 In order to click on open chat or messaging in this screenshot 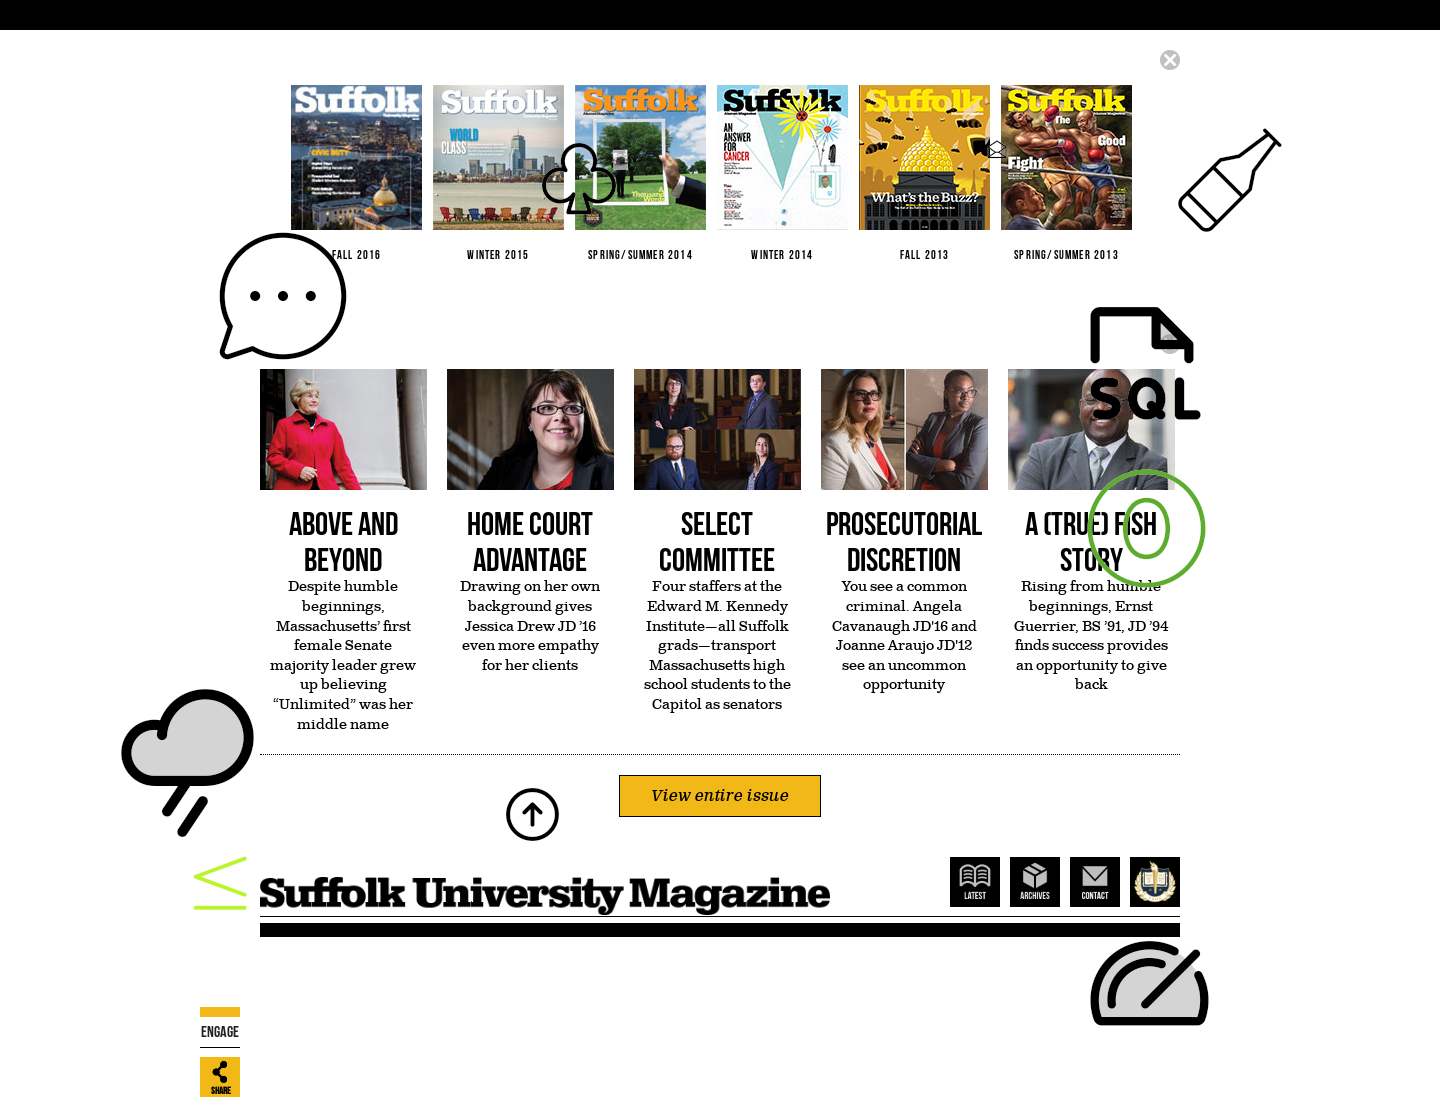, I will do `click(283, 296)`.